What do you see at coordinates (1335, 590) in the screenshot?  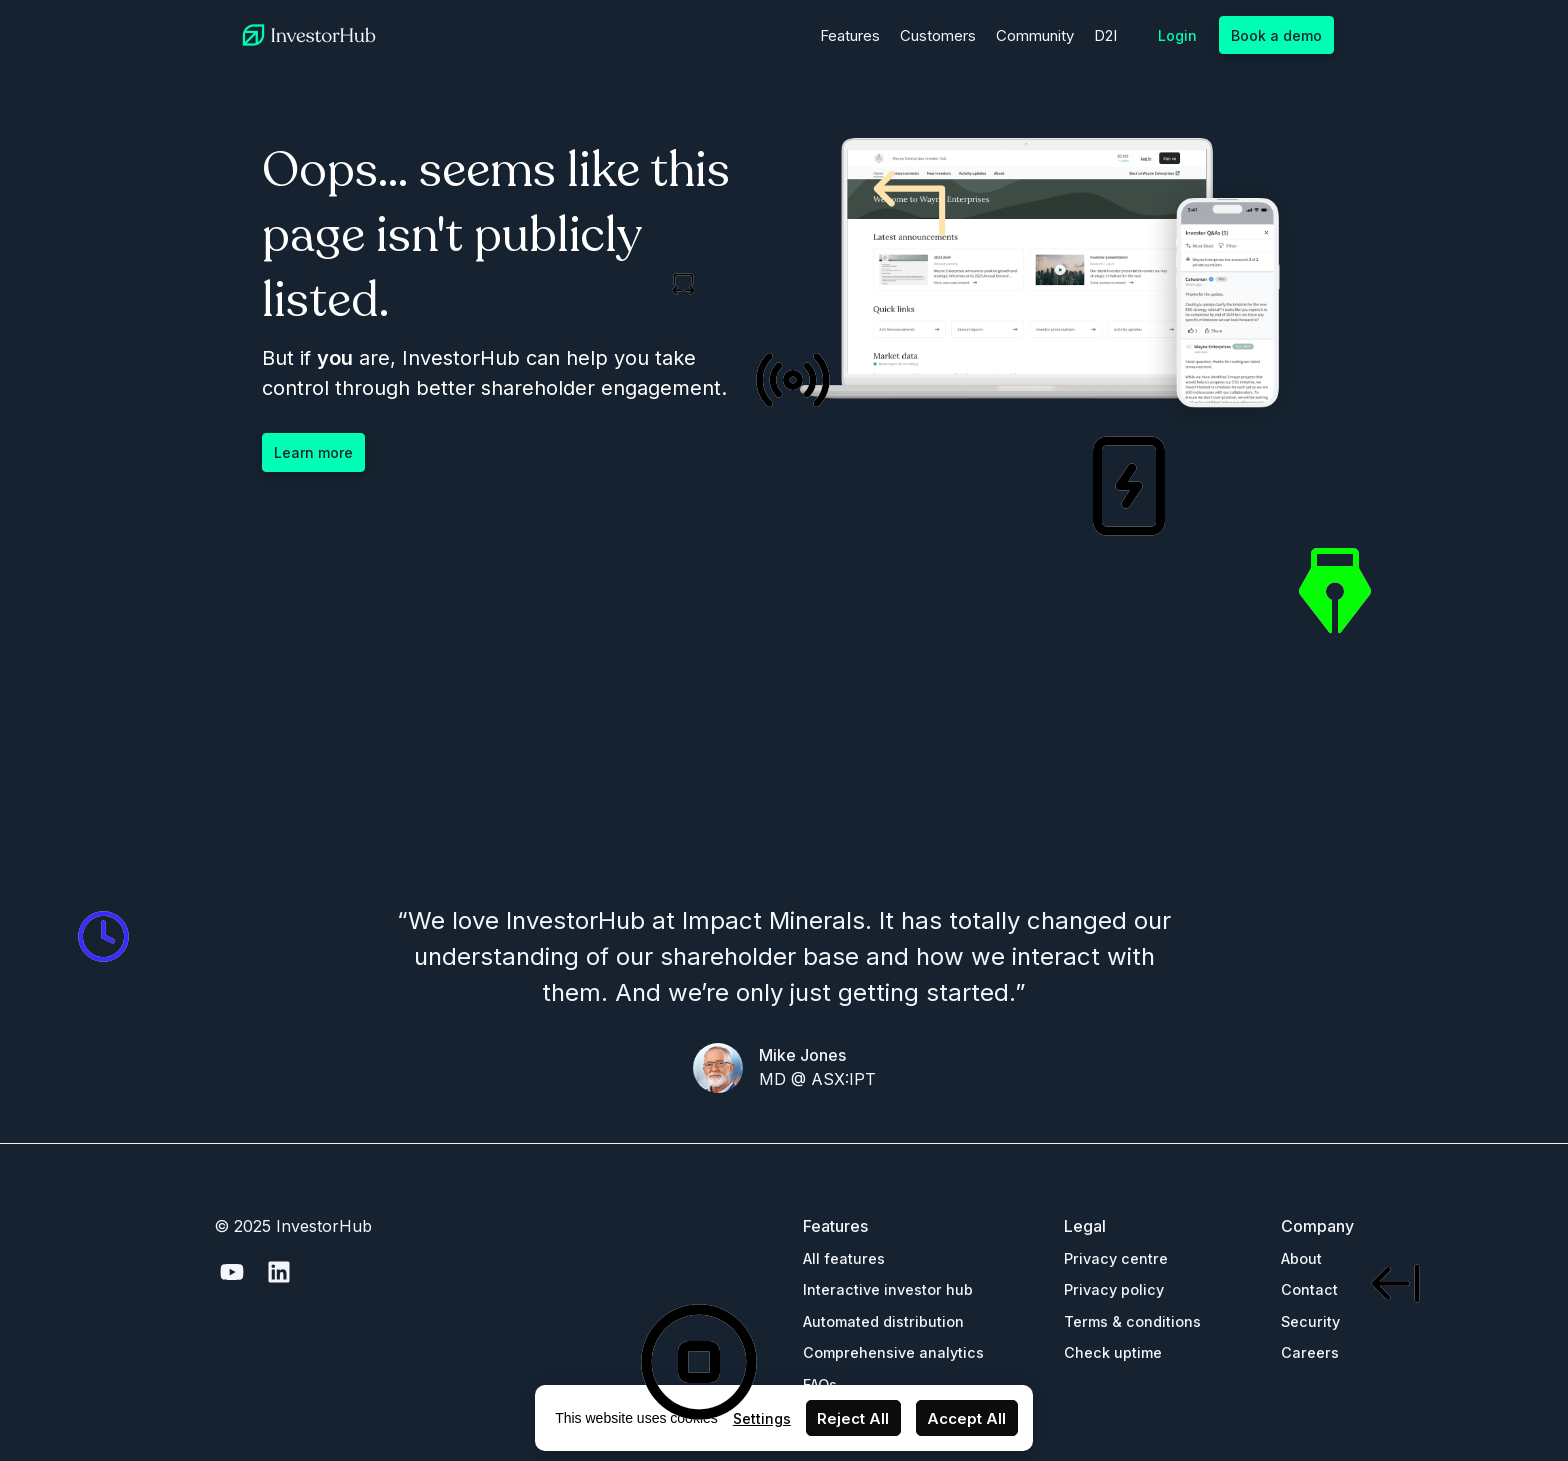 I see `access drawing or illustration tools` at bounding box center [1335, 590].